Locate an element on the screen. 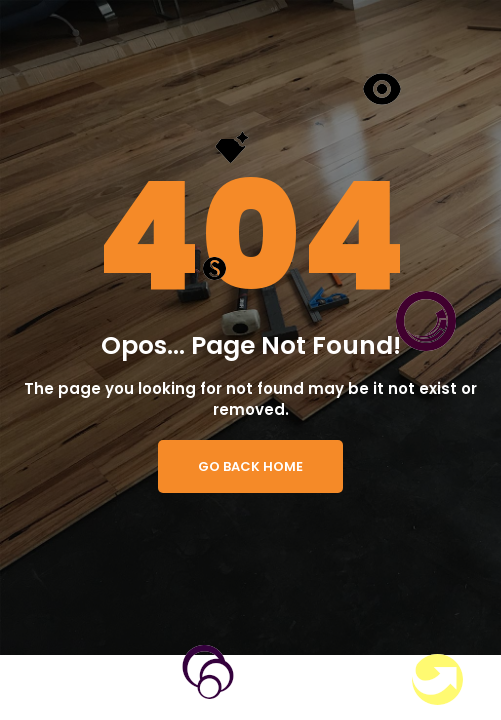  swiper javascript library logo is located at coordinates (214, 268).